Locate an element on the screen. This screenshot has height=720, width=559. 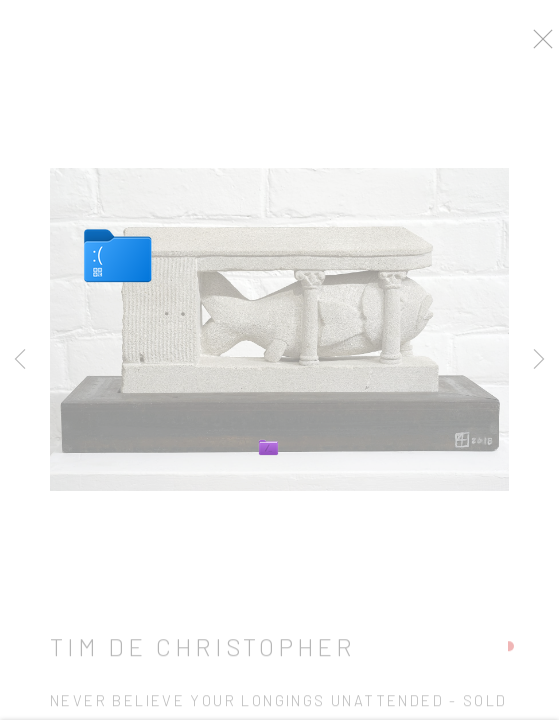
folder containing system crash logs or error reports is located at coordinates (117, 257).